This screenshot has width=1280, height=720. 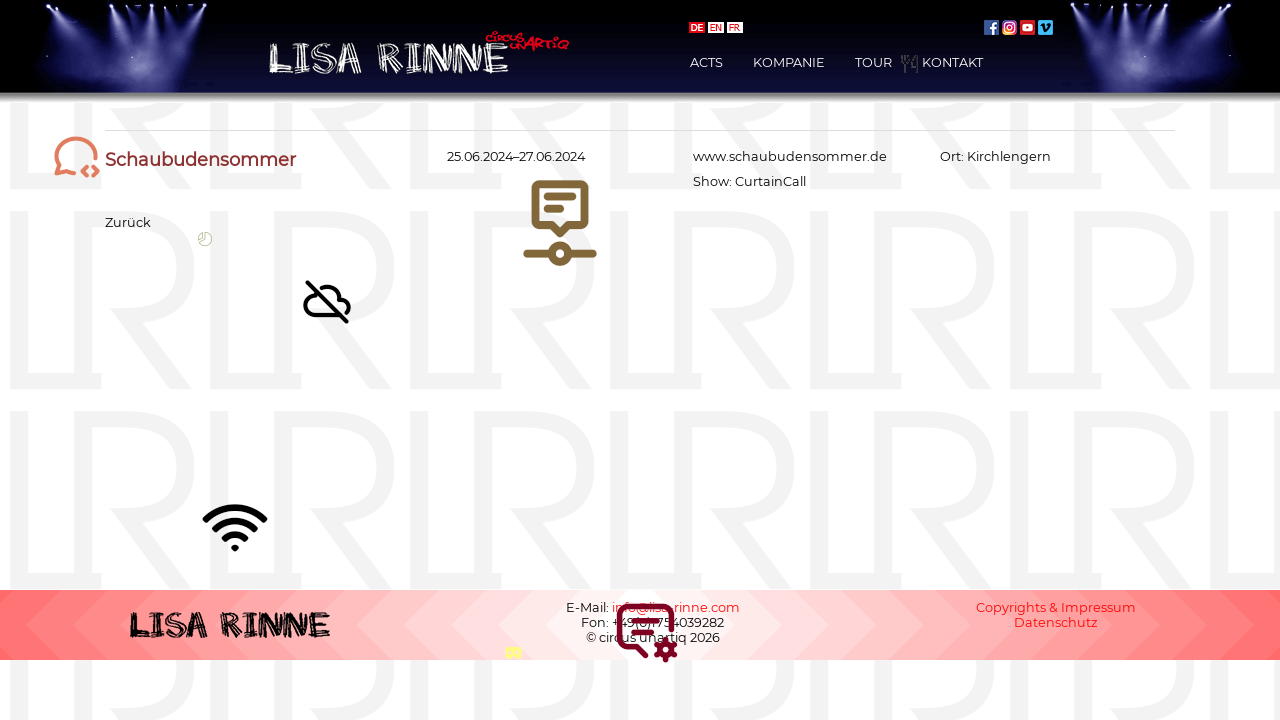 I want to click on cloud sync or storage is unavailable, so click(x=327, y=302).